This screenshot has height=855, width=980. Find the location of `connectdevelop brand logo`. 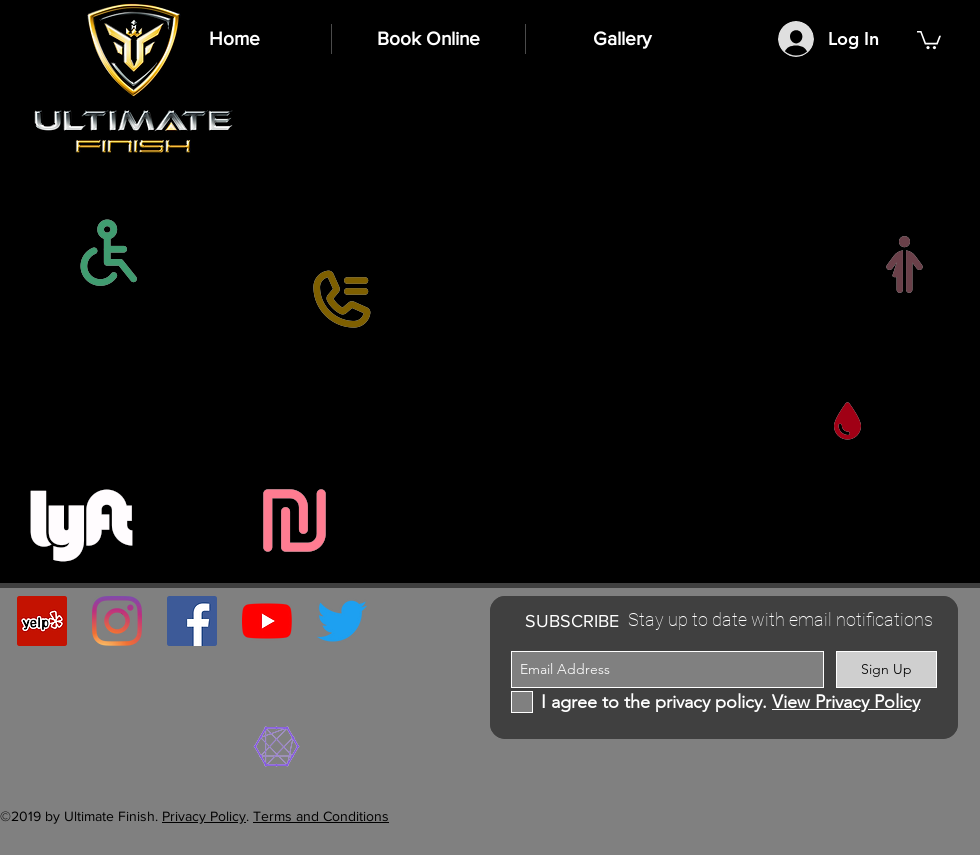

connectdevelop brand logo is located at coordinates (276, 746).